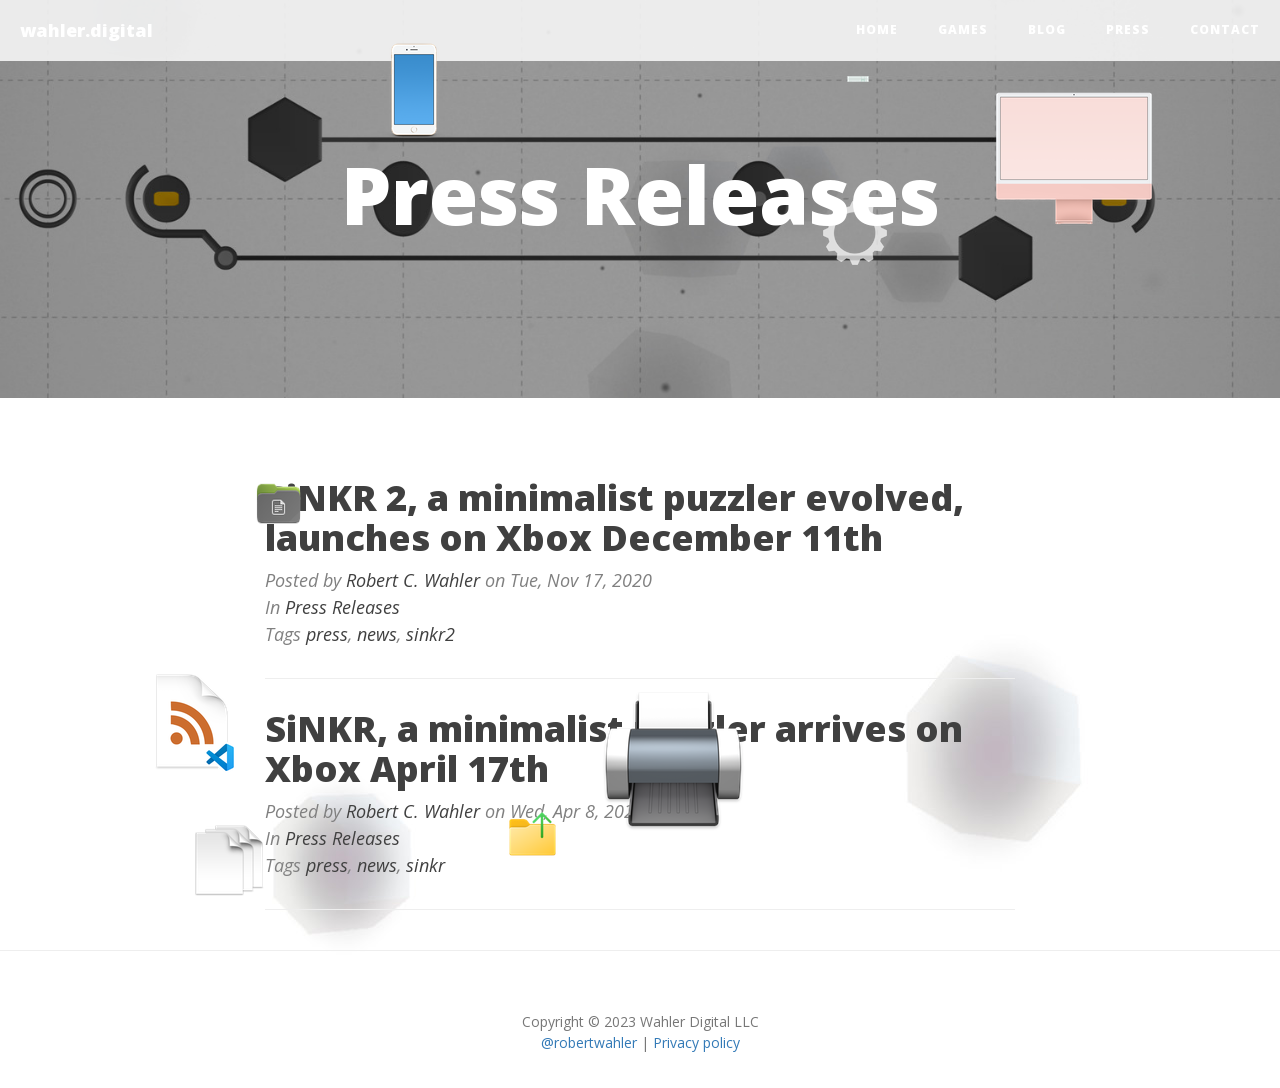 The width and height of the screenshot is (1280, 1088). Describe the element at coordinates (855, 233) in the screenshot. I see `placeholder or missing library behavior indicator` at that location.